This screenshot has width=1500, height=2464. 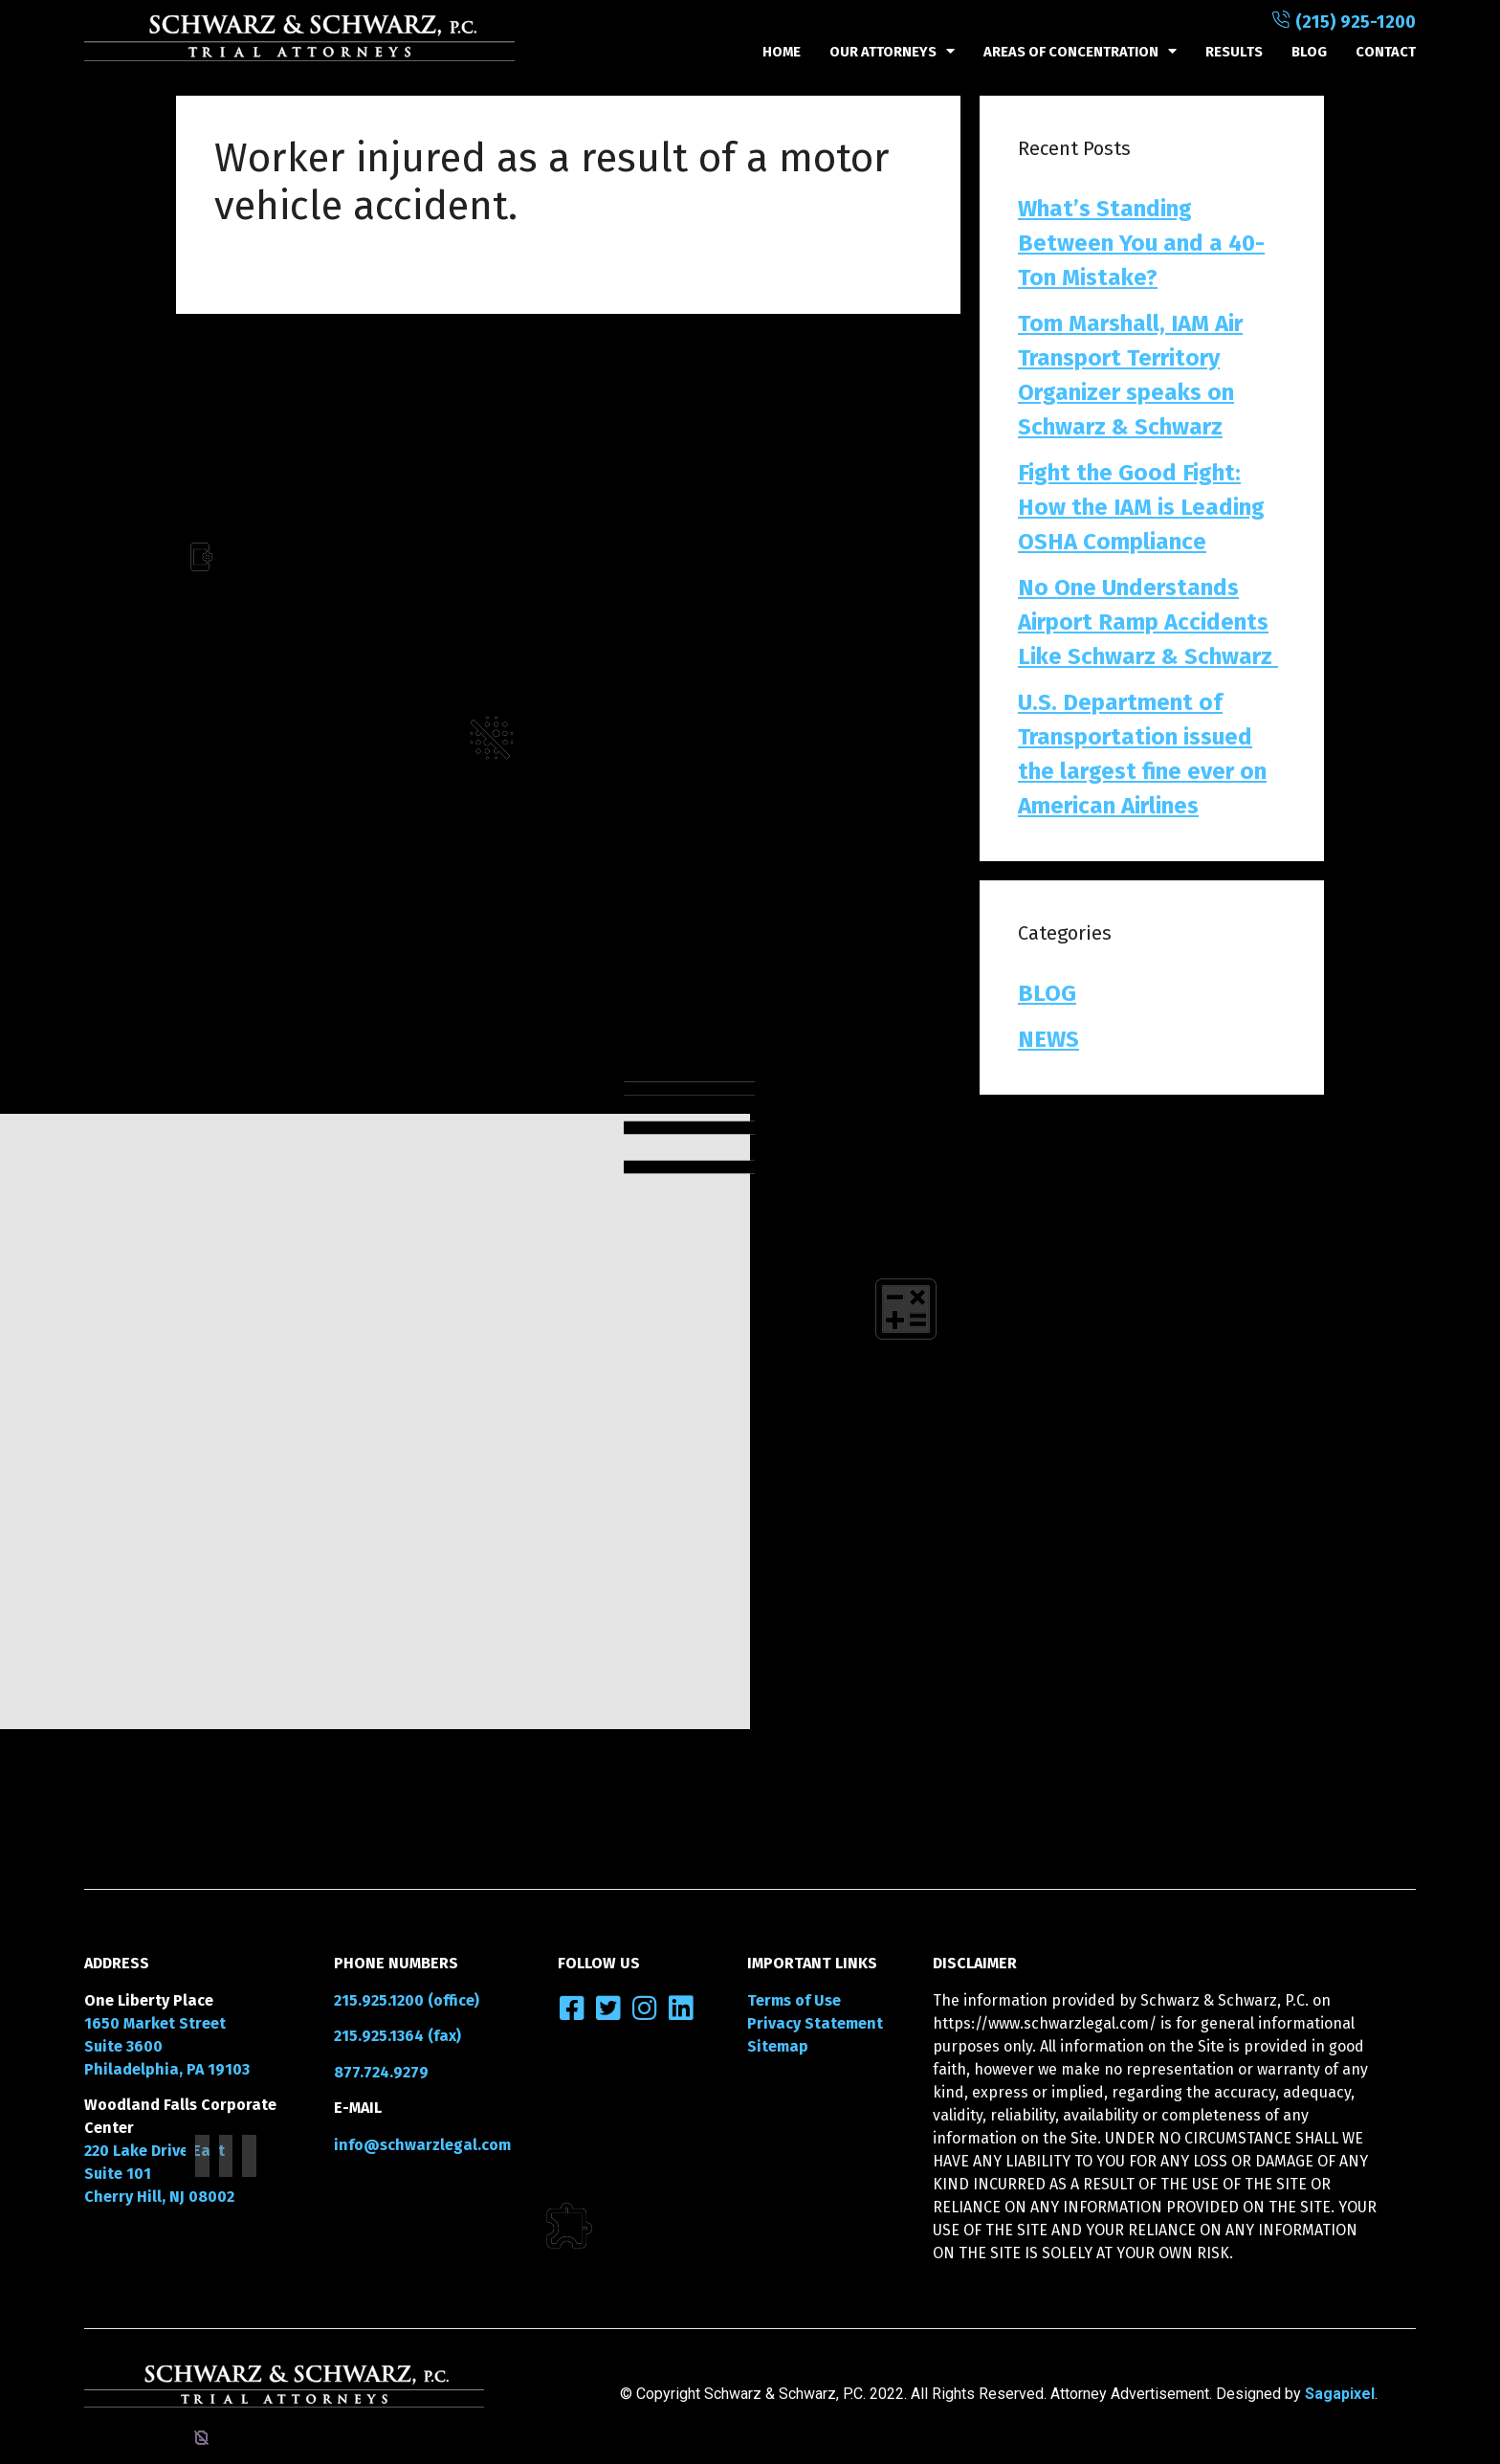 What do you see at coordinates (906, 1309) in the screenshot?
I see `open calculator tool` at bounding box center [906, 1309].